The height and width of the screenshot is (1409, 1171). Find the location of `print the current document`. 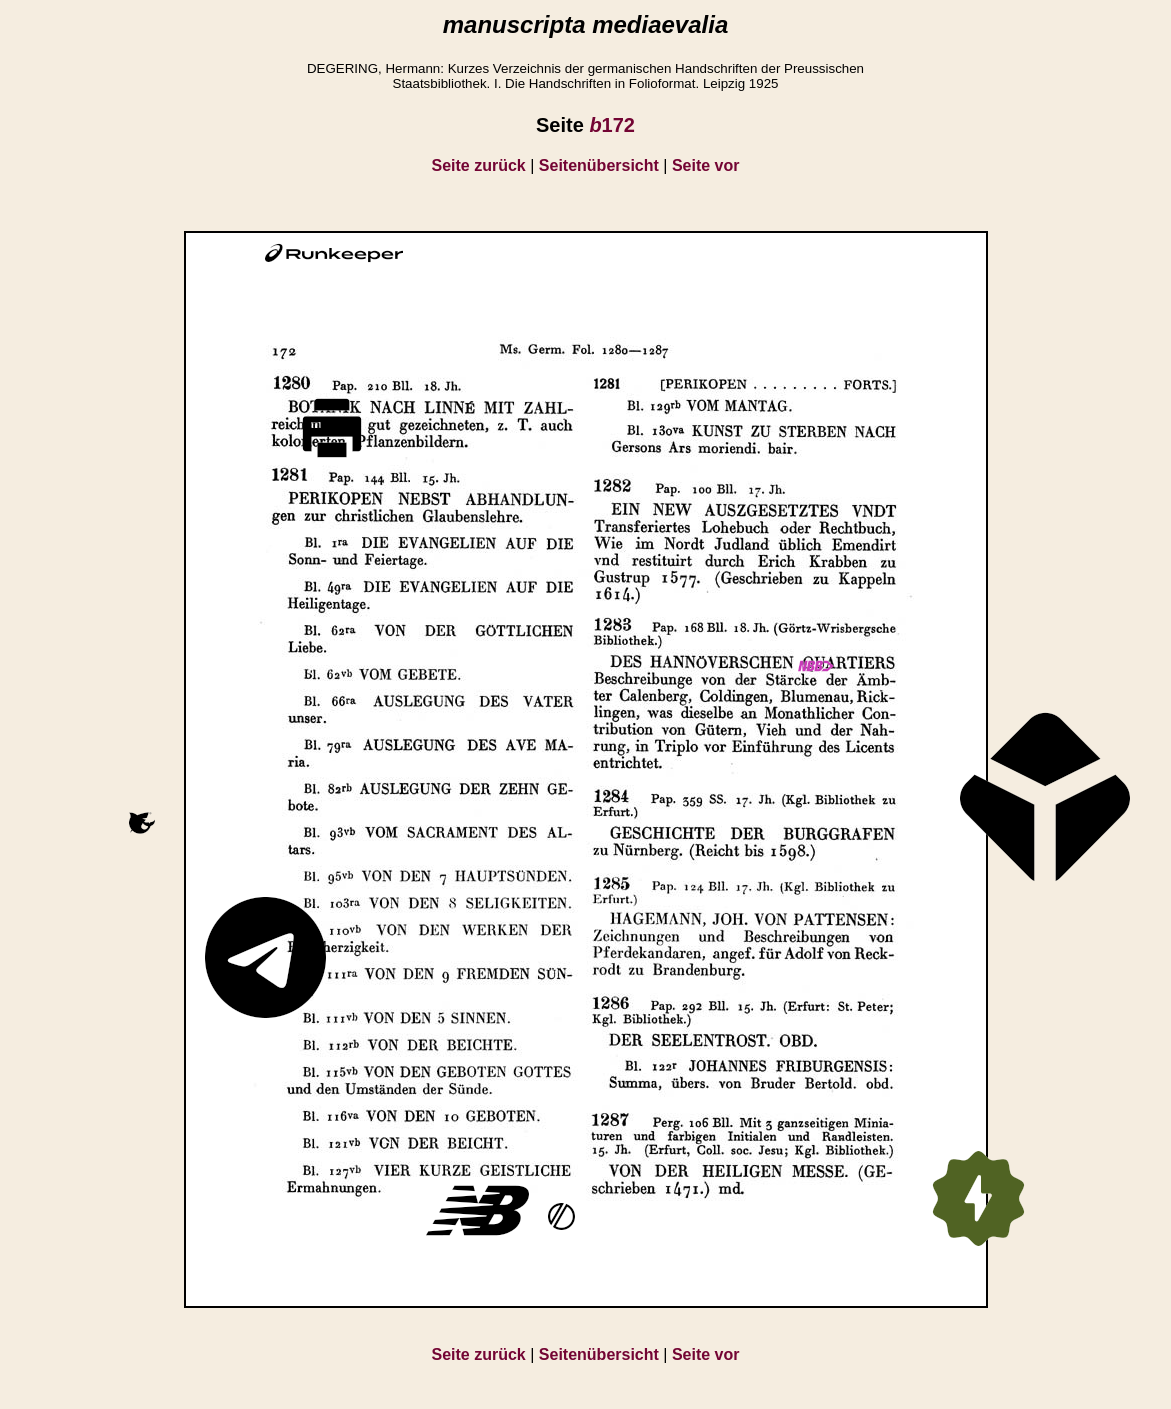

print the current document is located at coordinates (332, 428).